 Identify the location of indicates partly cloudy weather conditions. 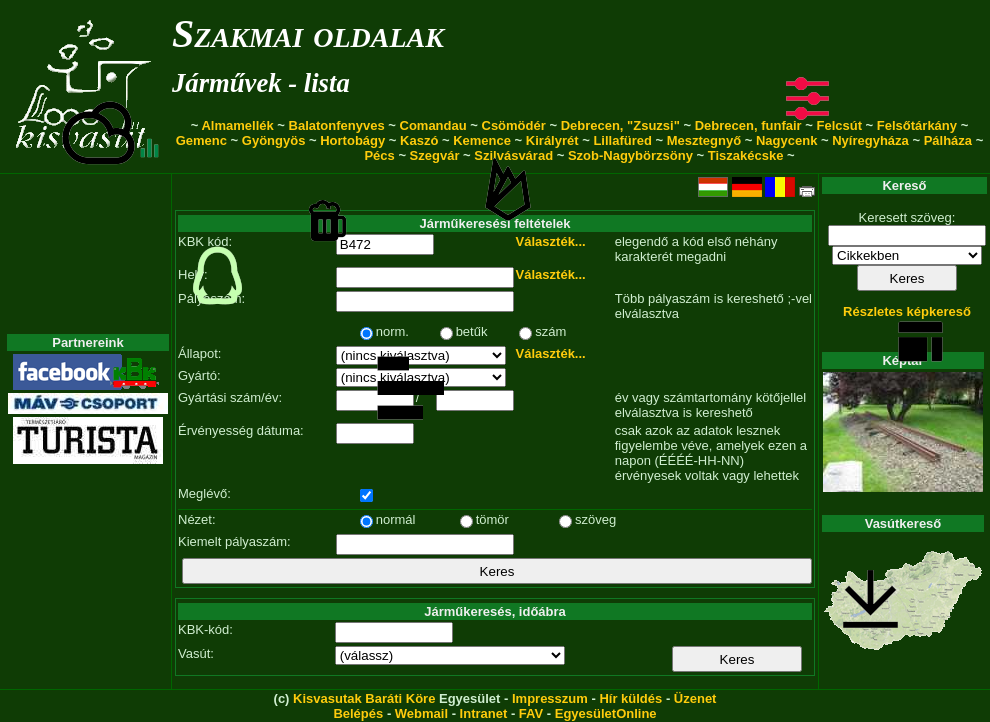
(98, 134).